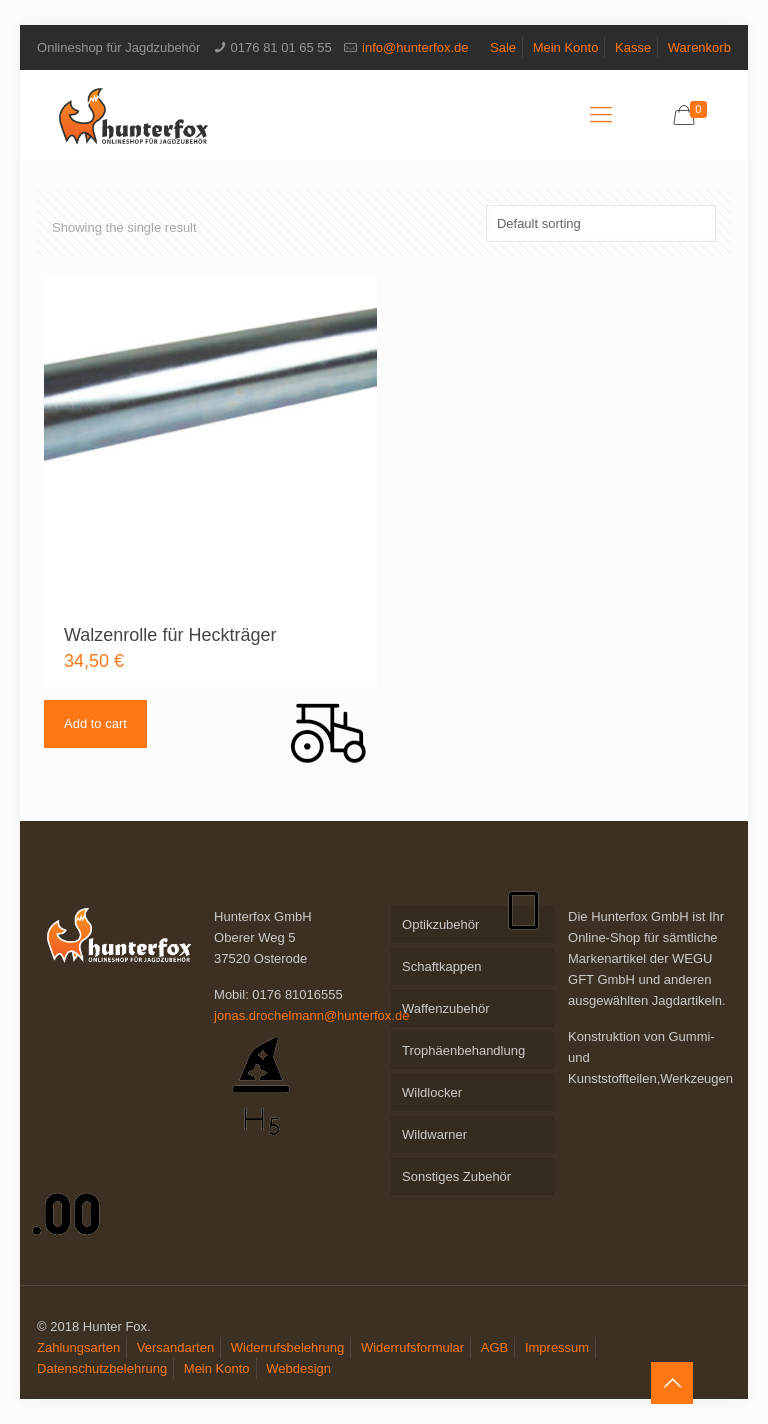 Image resolution: width=768 pixels, height=1424 pixels. I want to click on format text as heading level 5, so click(260, 1121).